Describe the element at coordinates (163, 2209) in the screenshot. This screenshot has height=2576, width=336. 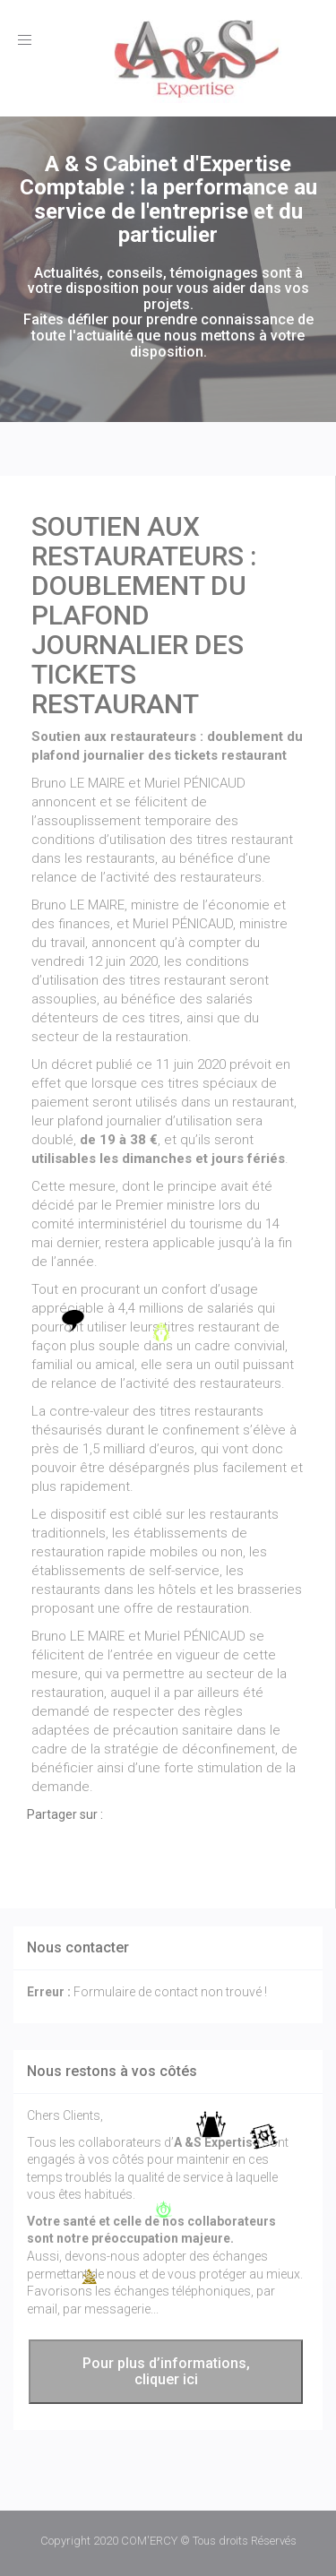
I see `decorative emblem or crest symbol` at that location.